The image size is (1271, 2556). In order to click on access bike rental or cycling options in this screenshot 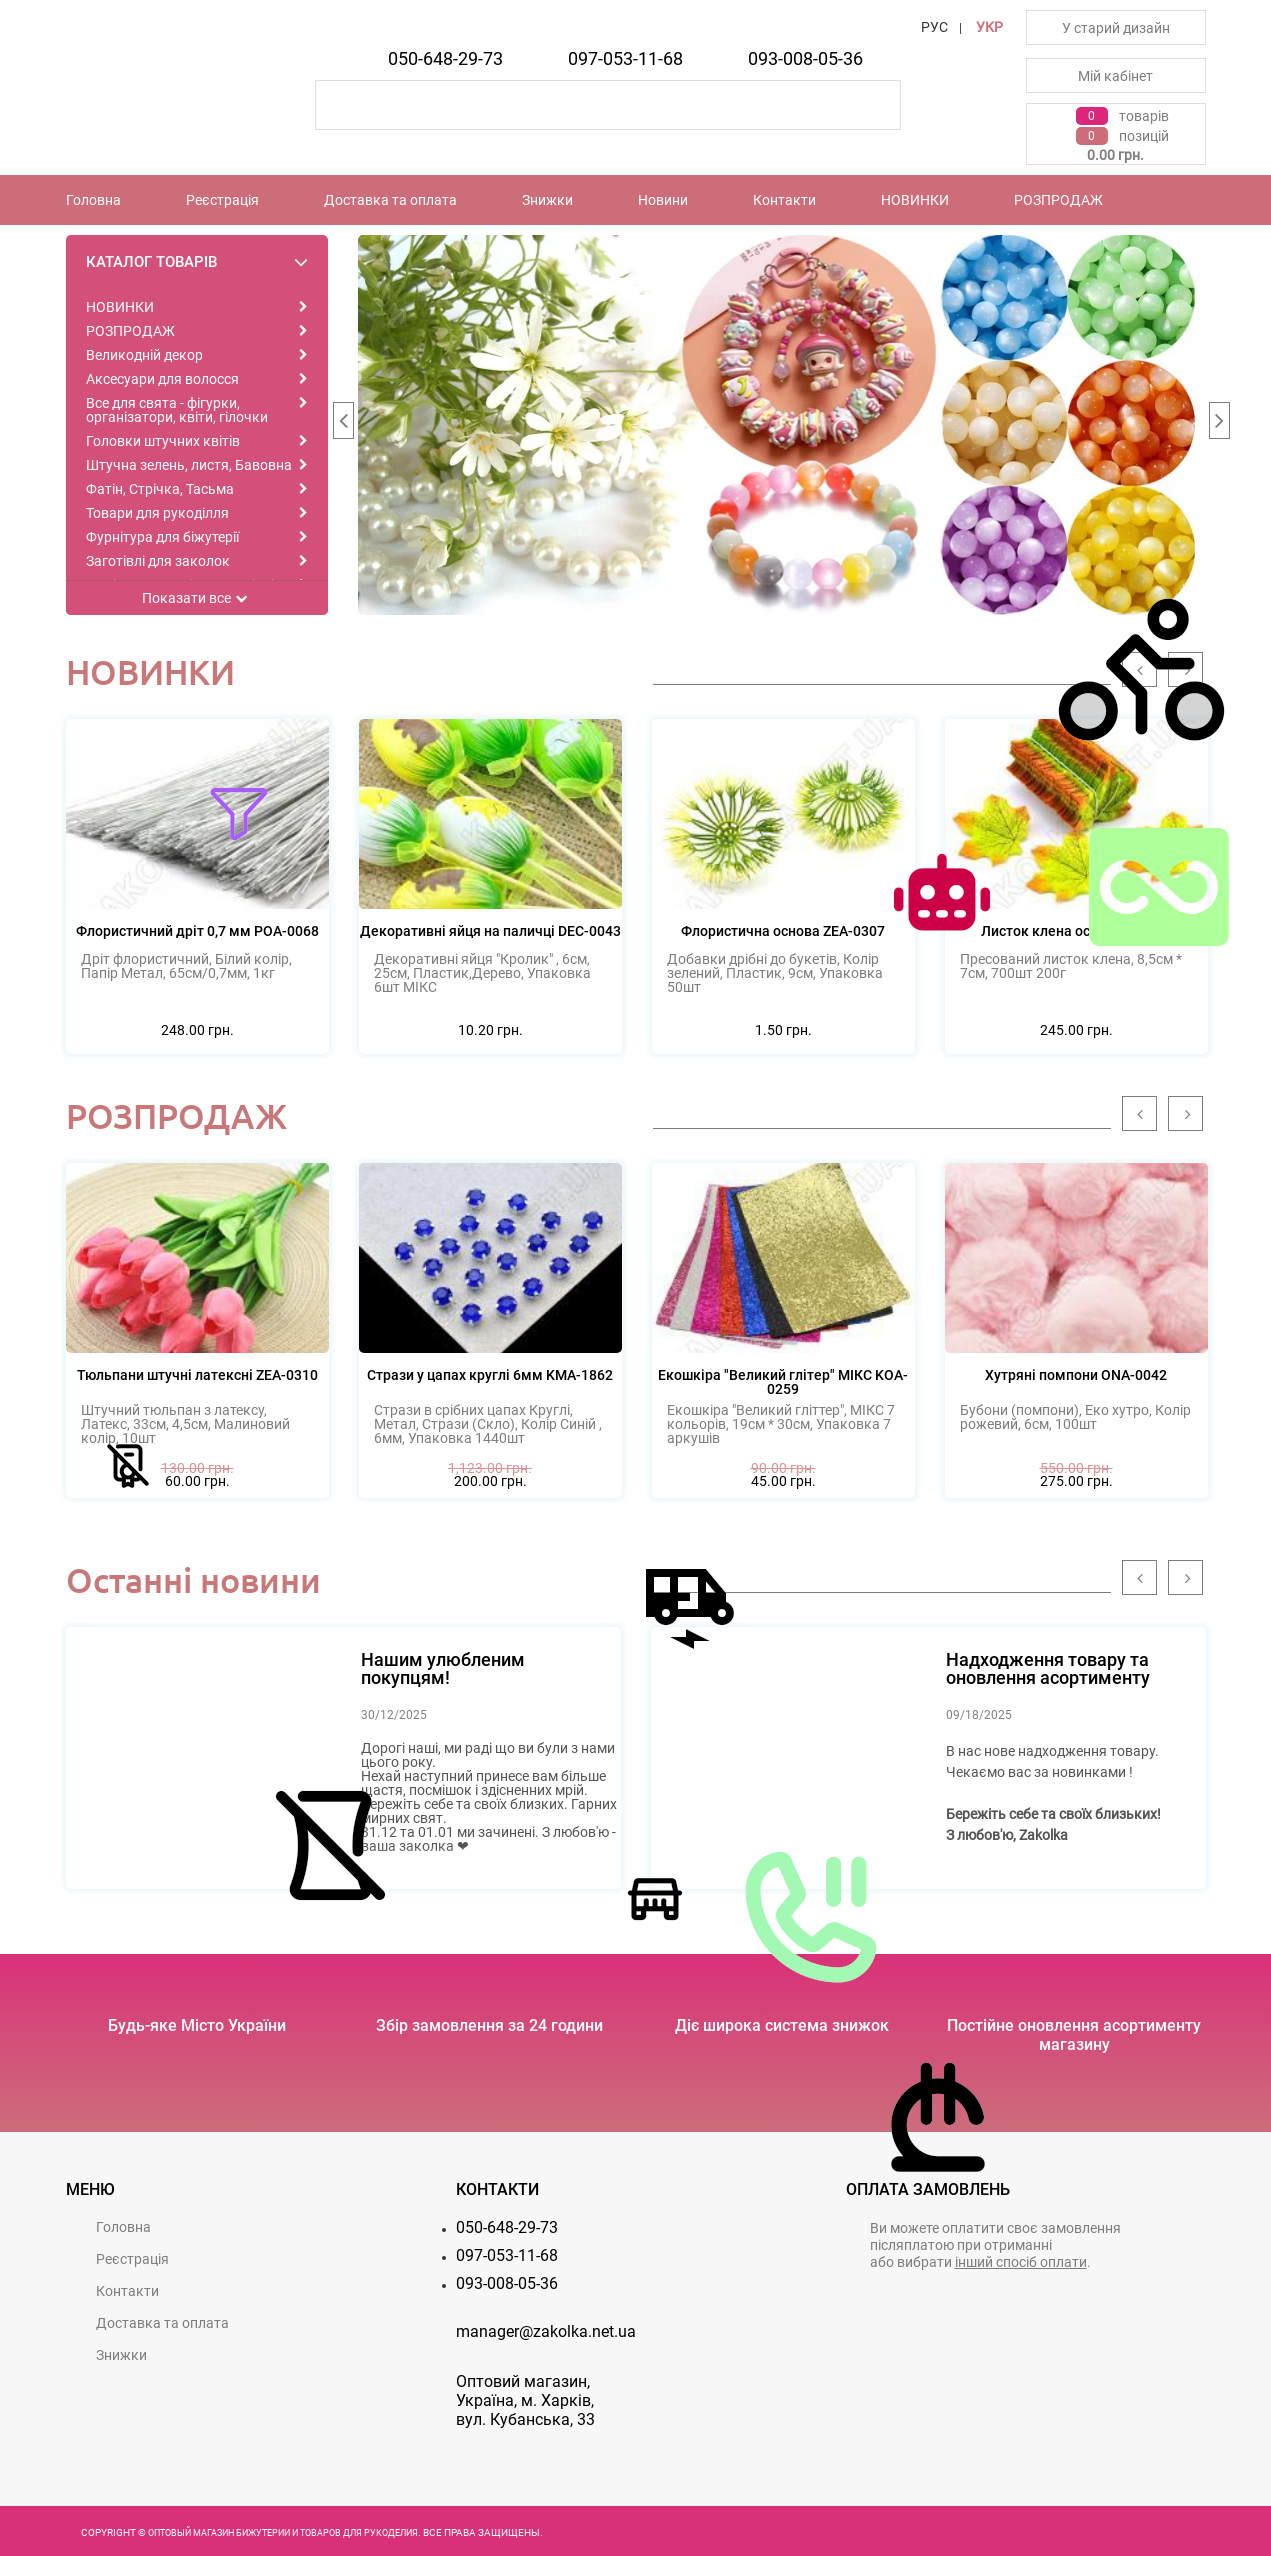, I will do `click(1141, 675)`.